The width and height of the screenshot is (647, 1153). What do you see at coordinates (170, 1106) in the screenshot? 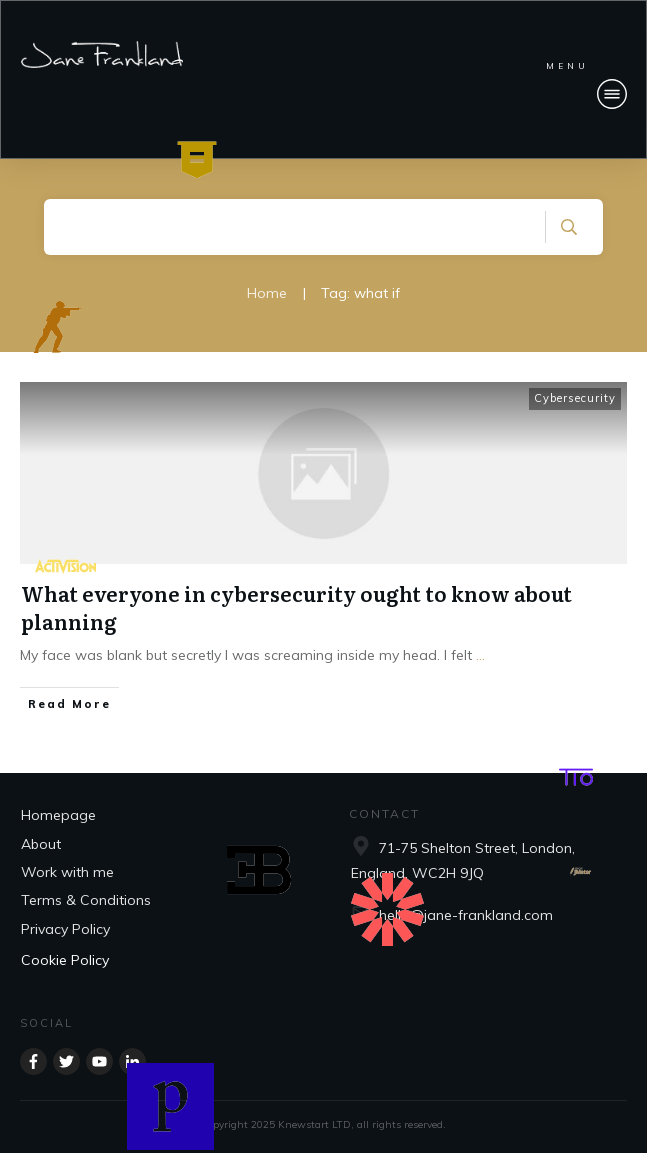
I see `link to Publons researcher profile` at bounding box center [170, 1106].